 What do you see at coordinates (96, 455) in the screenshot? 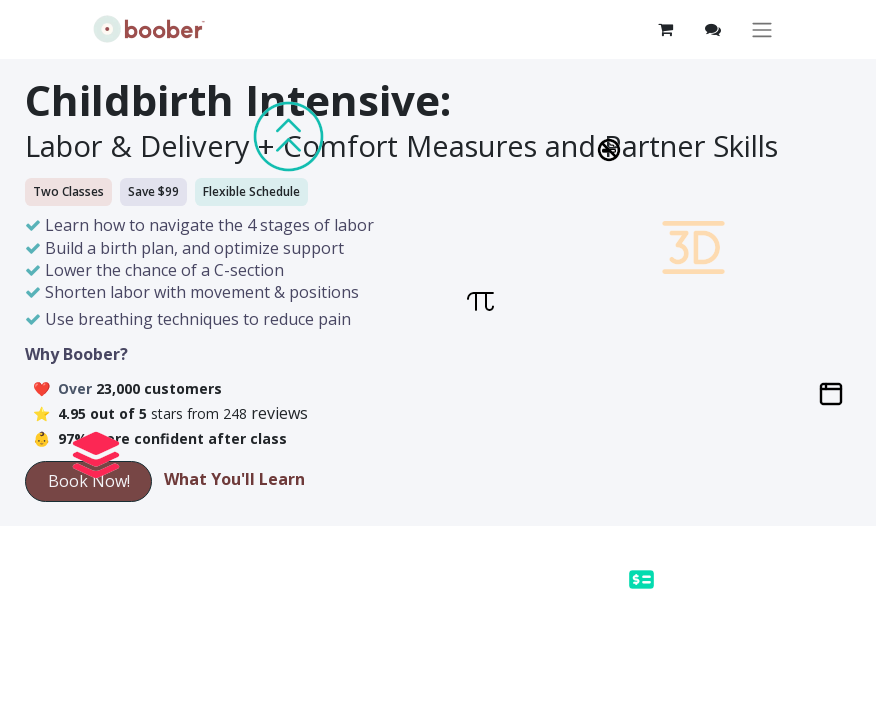
I see `view or manage layers` at bounding box center [96, 455].